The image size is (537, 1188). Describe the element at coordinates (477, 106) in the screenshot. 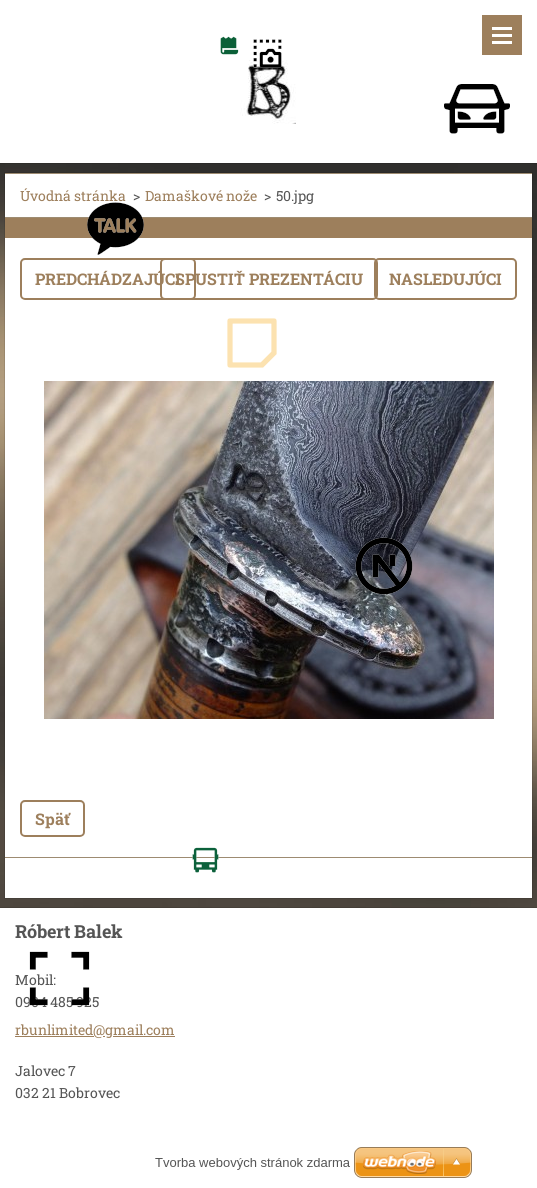

I see `view car or vehicle location` at that location.